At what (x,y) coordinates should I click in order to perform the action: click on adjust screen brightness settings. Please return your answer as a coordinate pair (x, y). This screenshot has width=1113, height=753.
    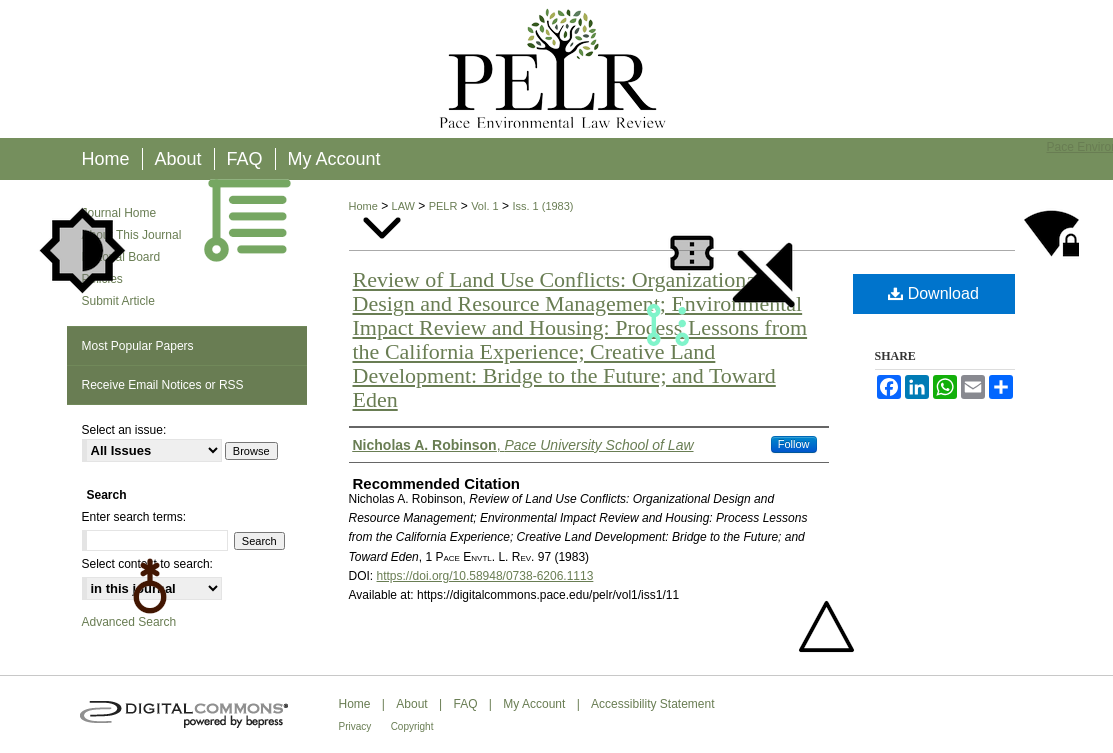
    Looking at the image, I should click on (82, 250).